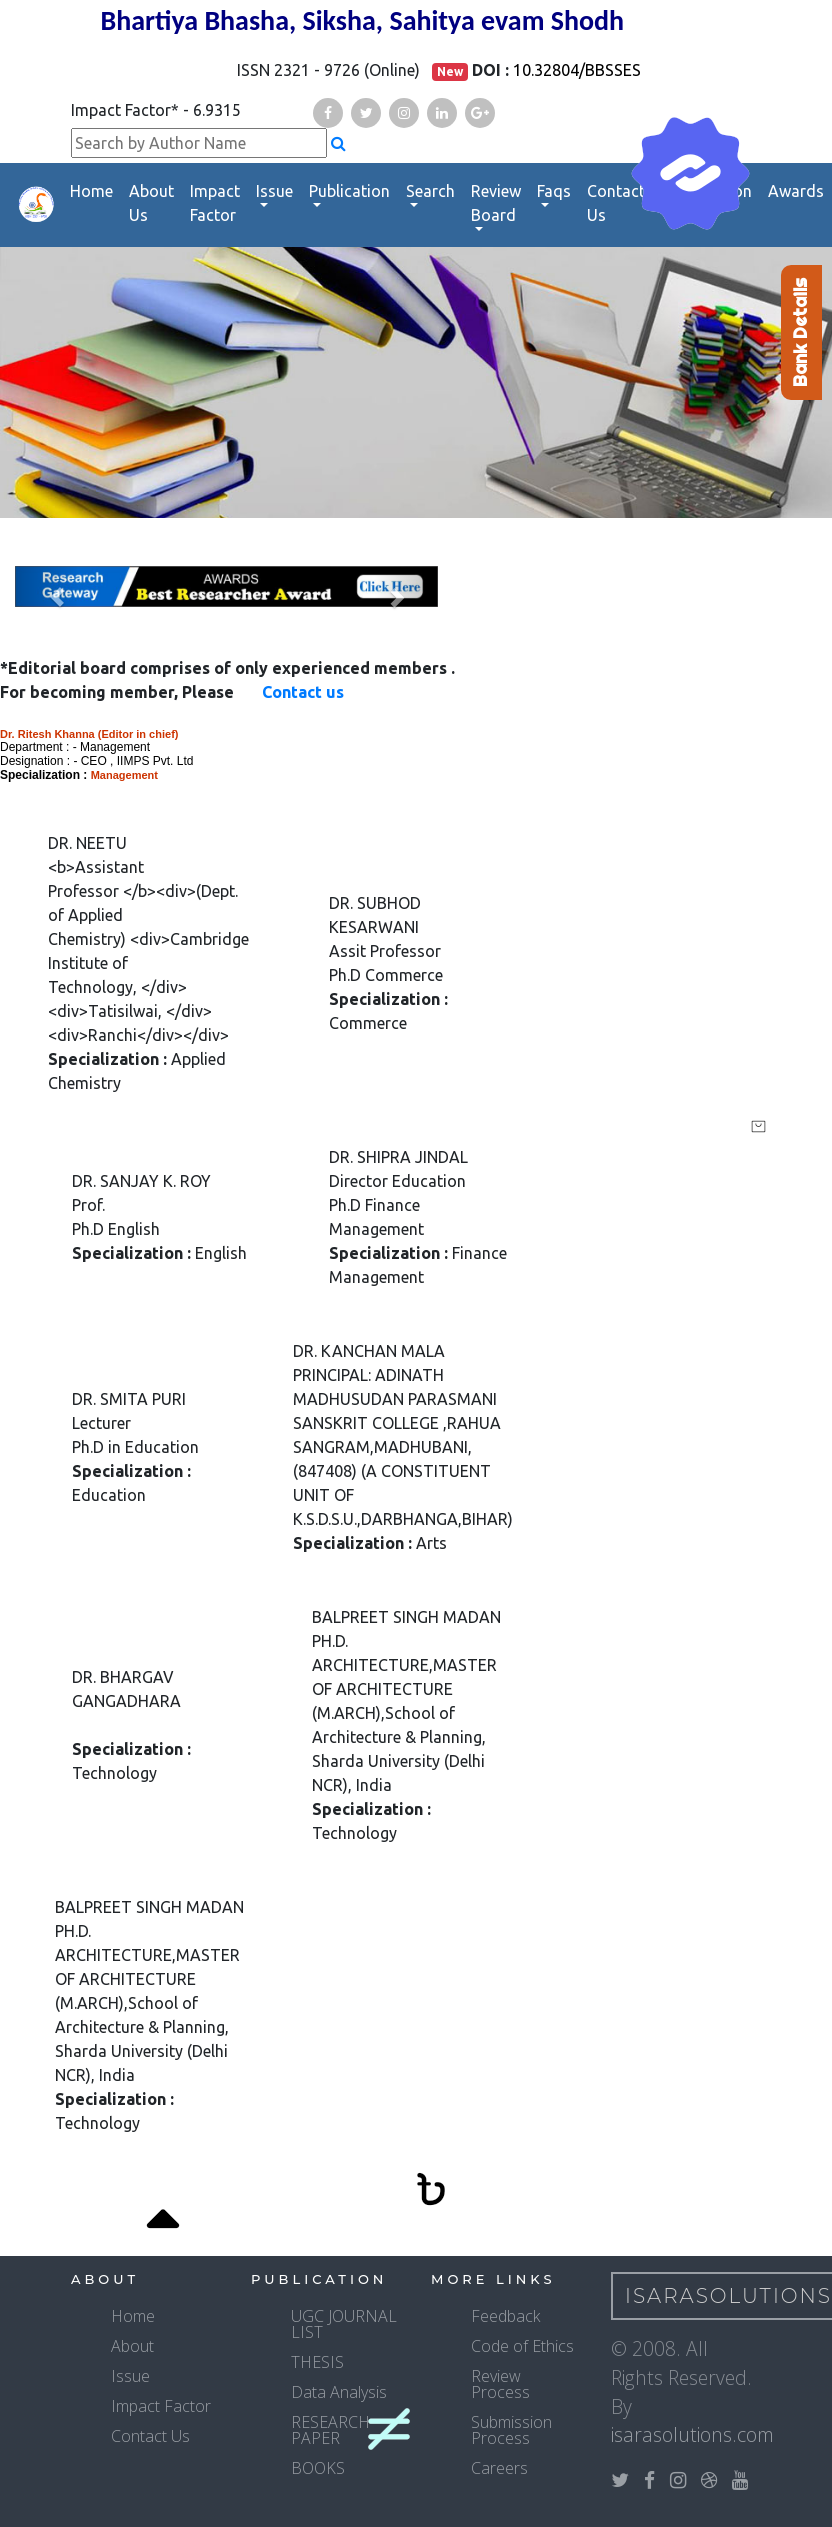 Image resolution: width=832 pixels, height=2527 pixels. Describe the element at coordinates (431, 2189) in the screenshot. I see `indicates price or amount in bangladeshi taka` at that location.